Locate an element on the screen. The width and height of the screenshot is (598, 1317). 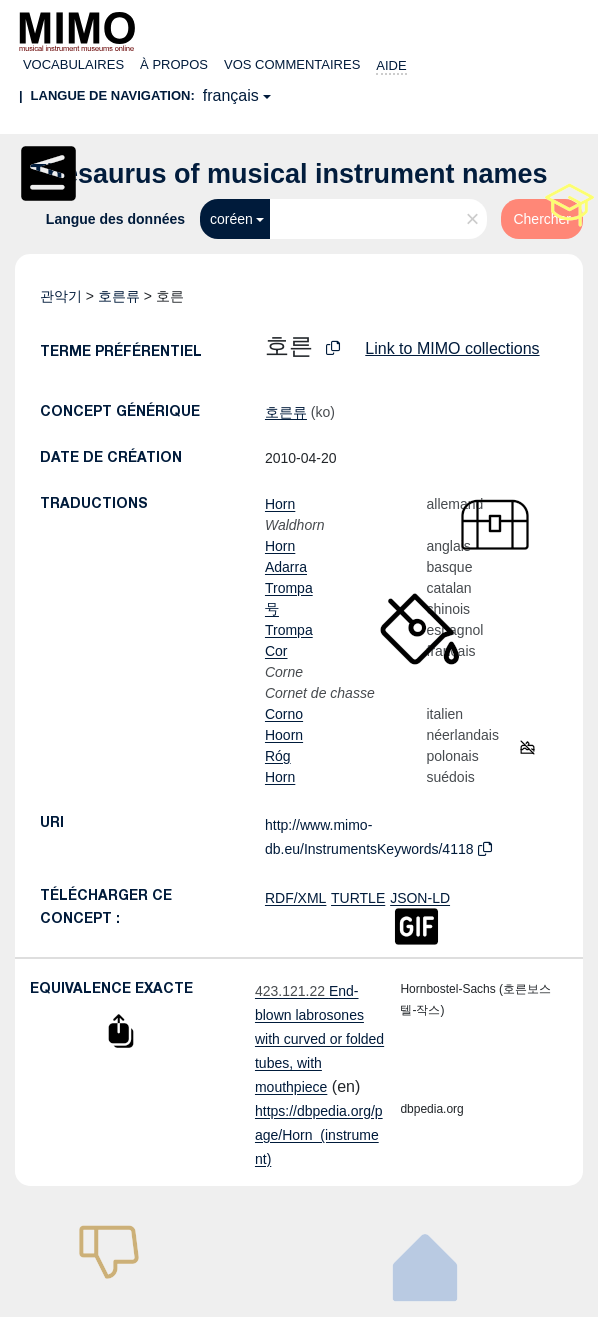
access your rewards or collected items is located at coordinates (495, 526).